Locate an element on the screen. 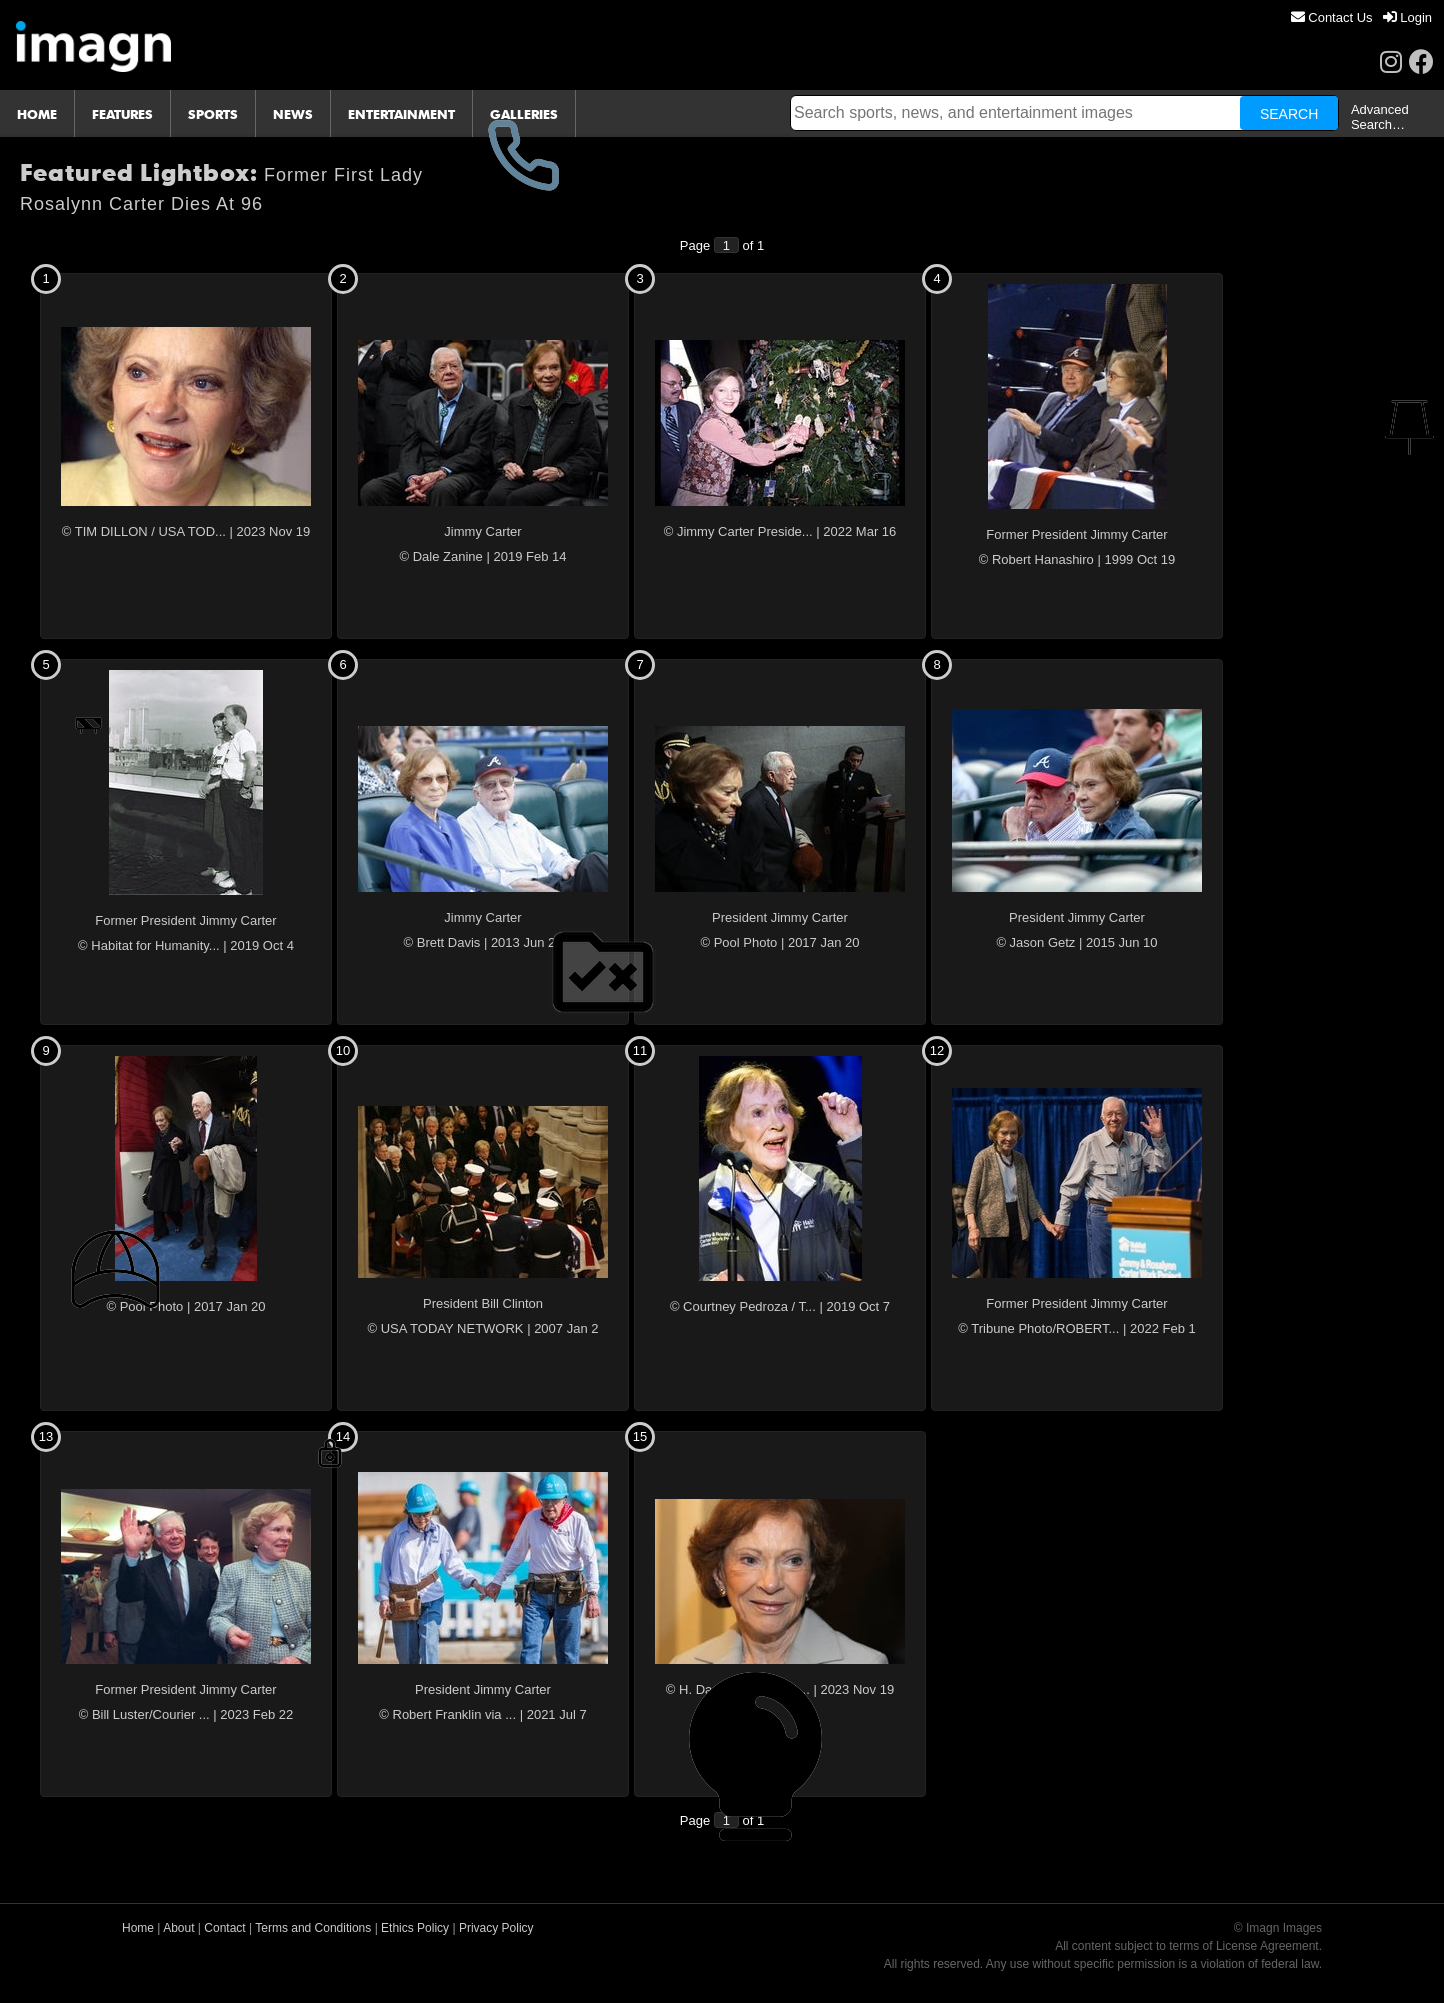 The height and width of the screenshot is (2003, 1444). pin item to keep it visible is located at coordinates (1409, 424).